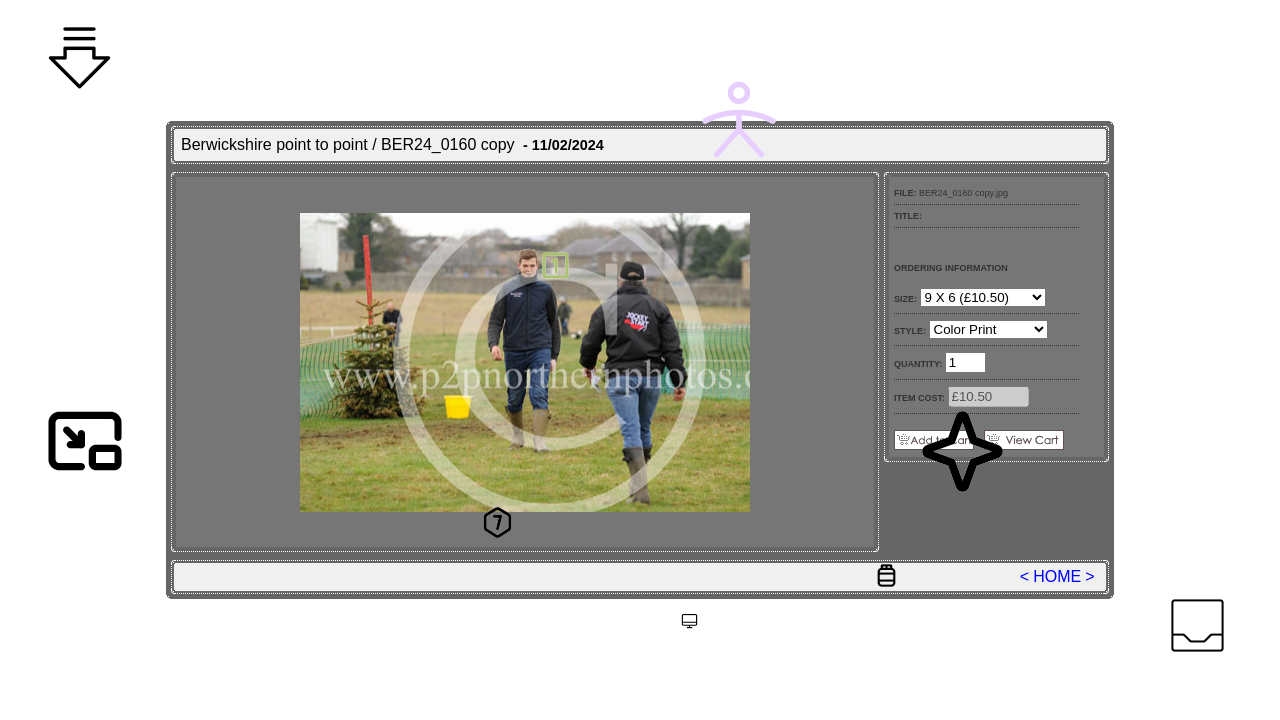  Describe the element at coordinates (79, 55) in the screenshot. I see `download file or content` at that location.